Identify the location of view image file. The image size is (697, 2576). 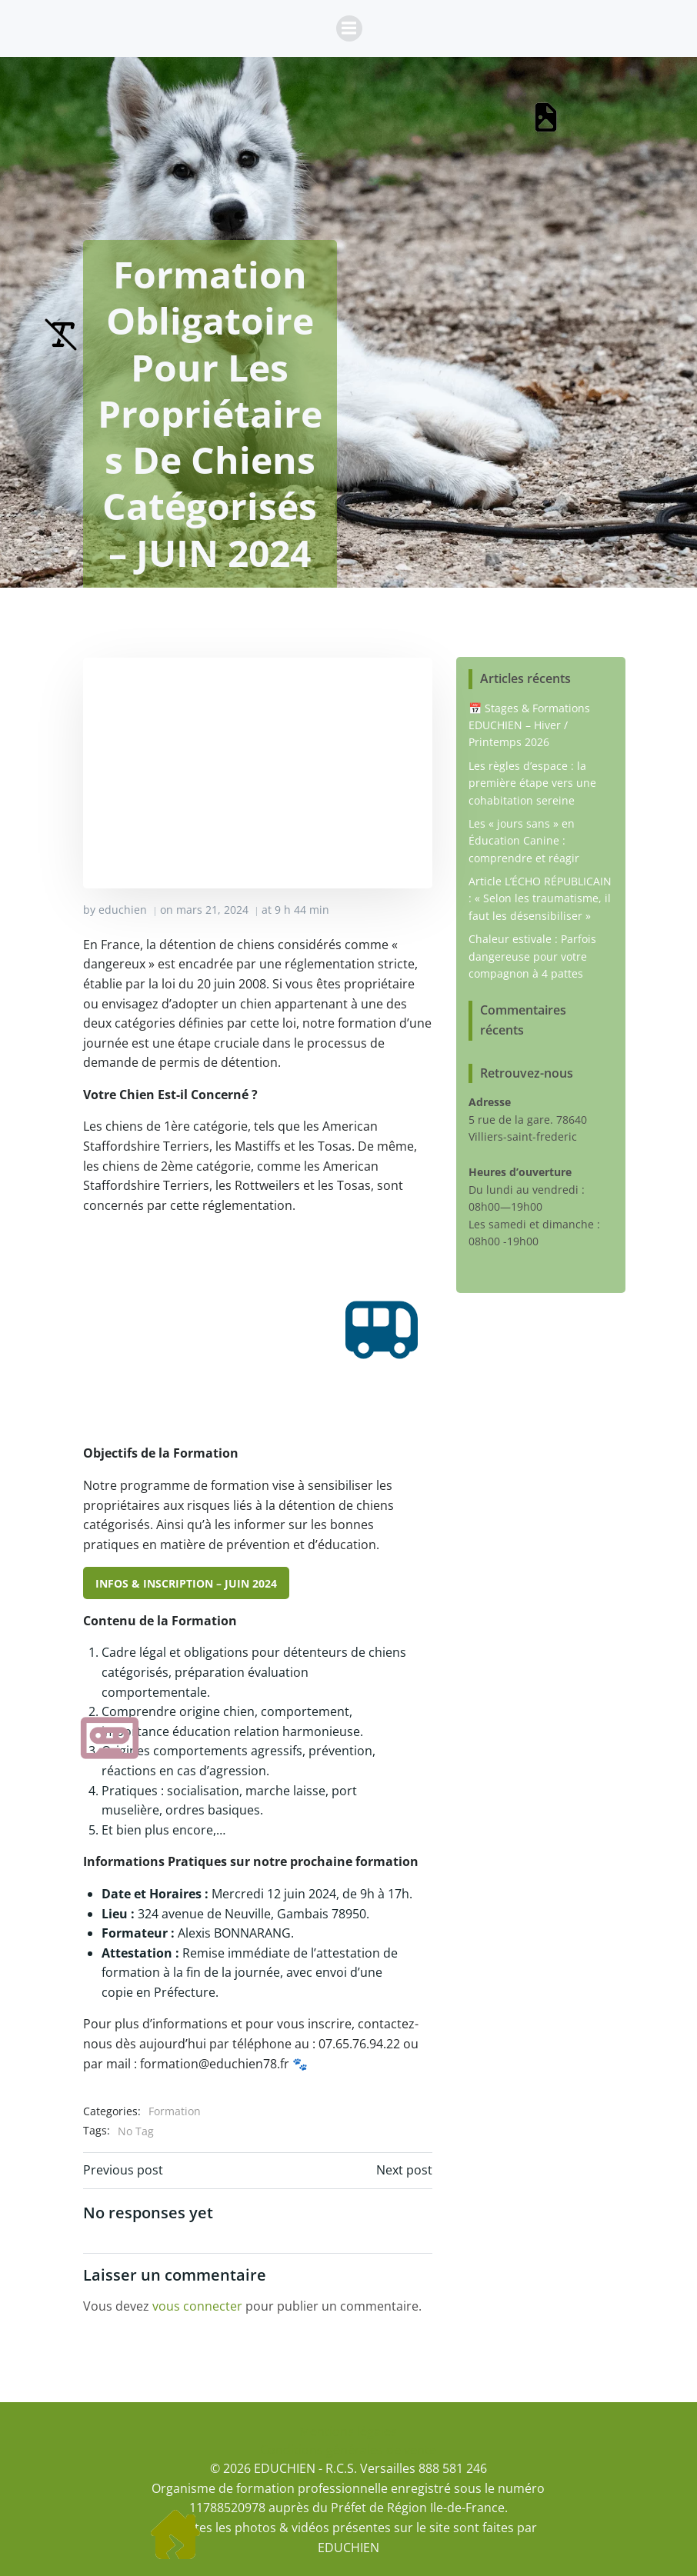
(545, 117).